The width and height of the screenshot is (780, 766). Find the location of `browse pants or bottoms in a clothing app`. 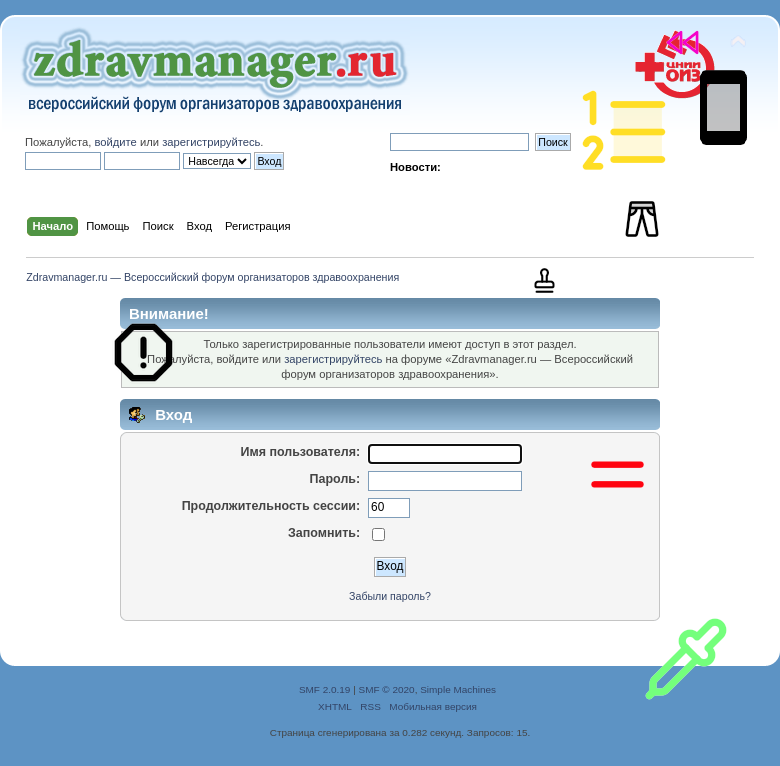

browse pants or bottoms in a clothing app is located at coordinates (642, 219).